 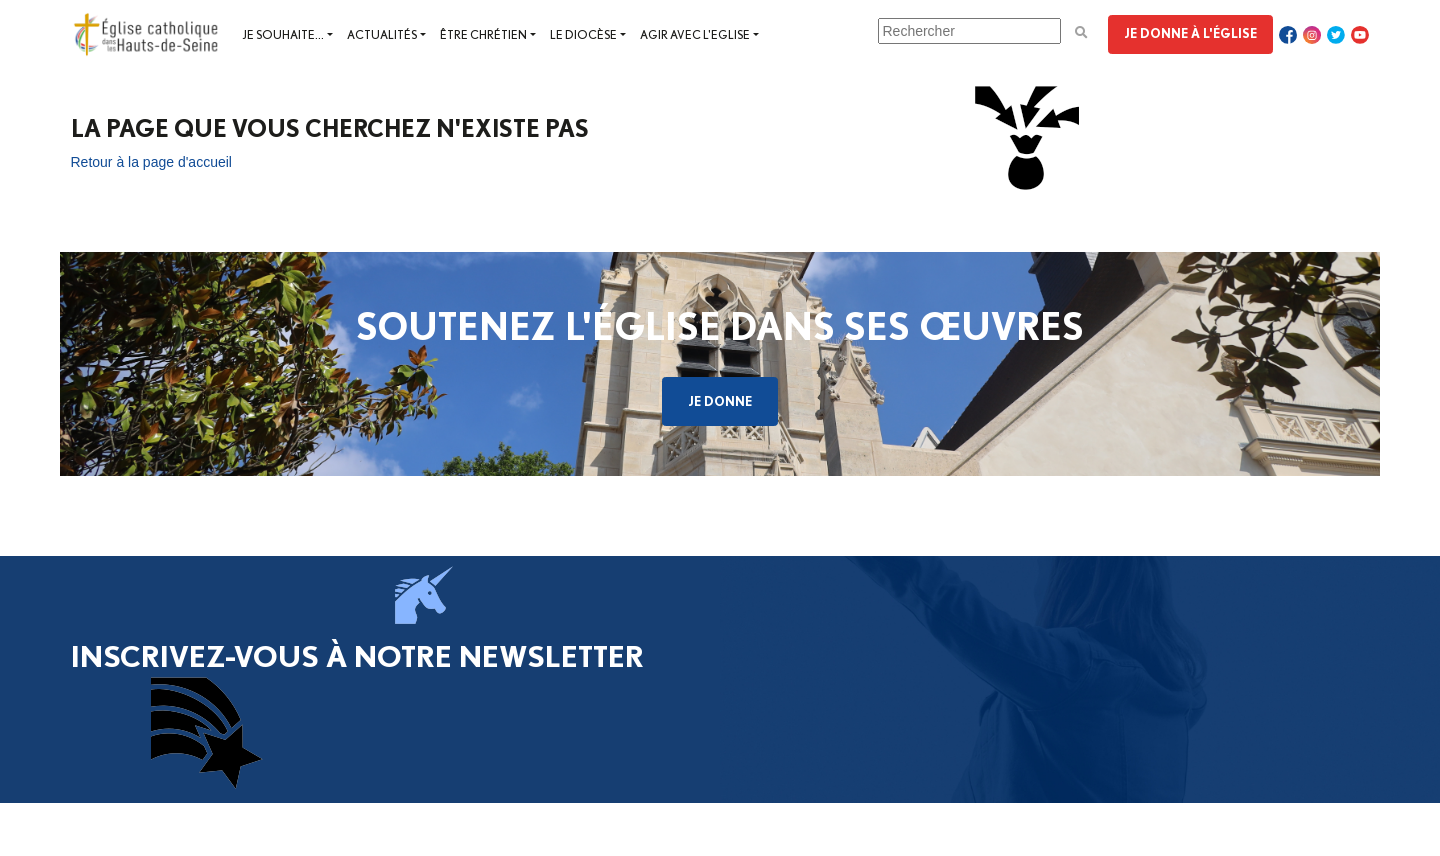 I want to click on indicates a special achievement or rare reward, so click(x=210, y=736).